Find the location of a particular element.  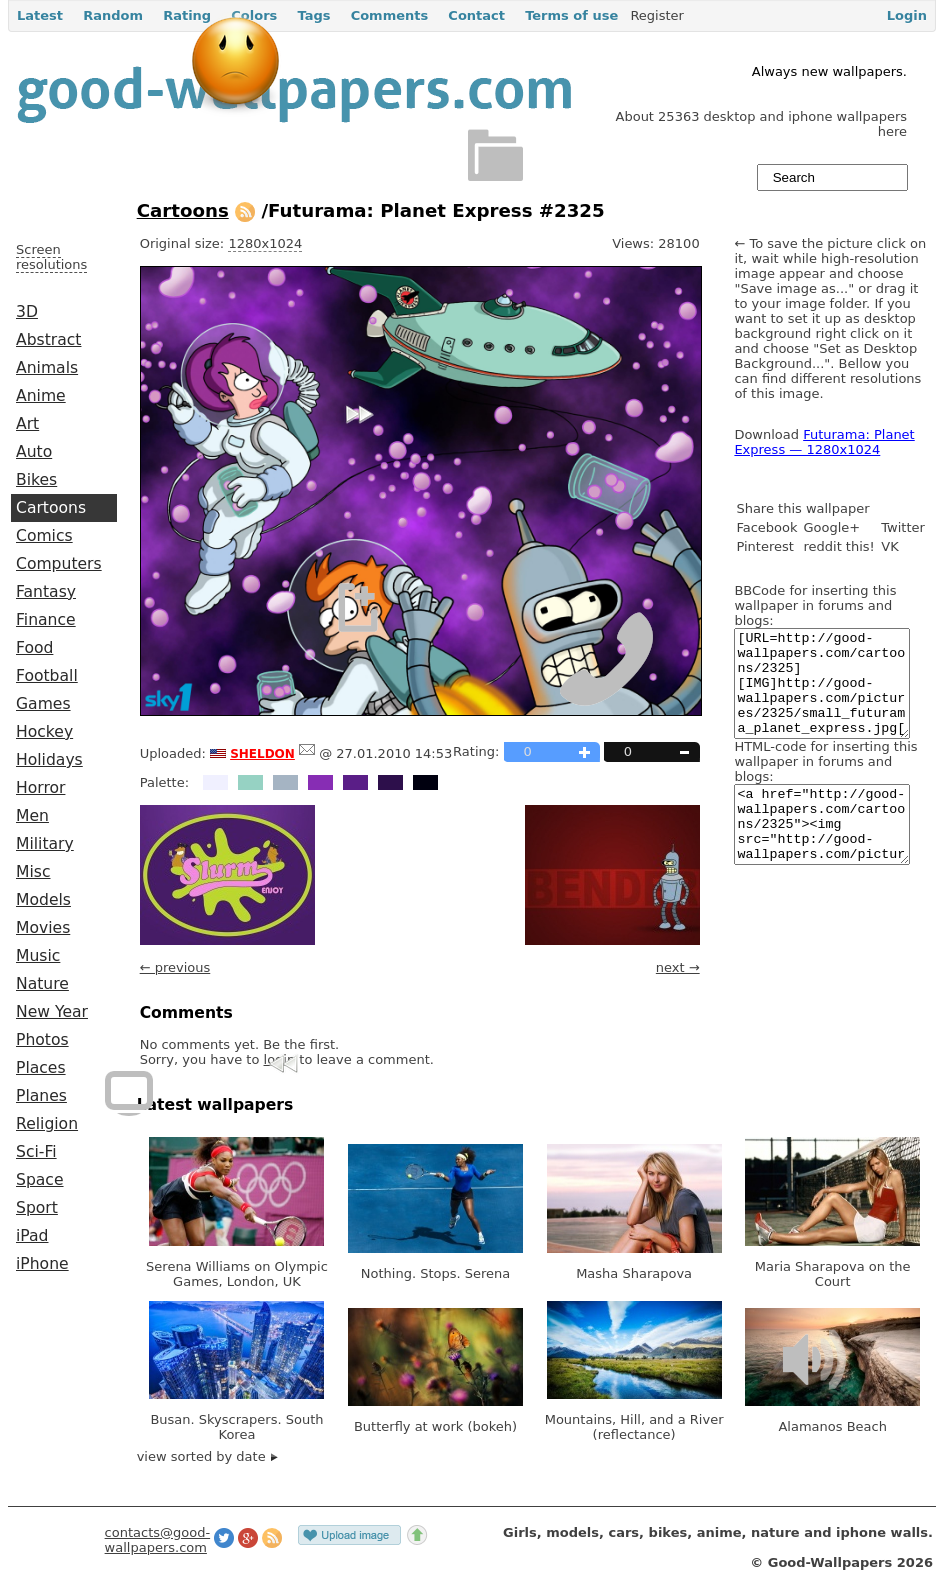

skip to next track is located at coordinates (359, 414).